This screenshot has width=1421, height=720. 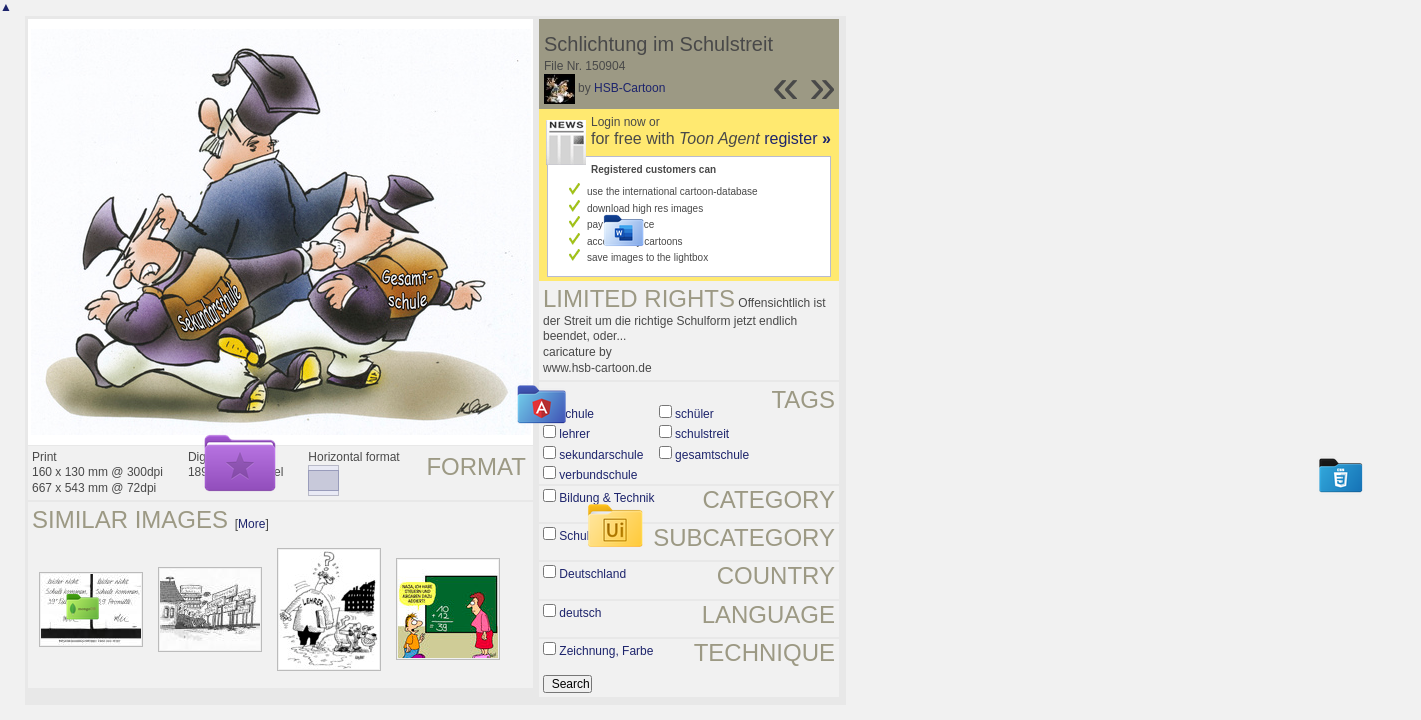 What do you see at coordinates (623, 231) in the screenshot?
I see `open folder containing Microsoft Word documents` at bounding box center [623, 231].